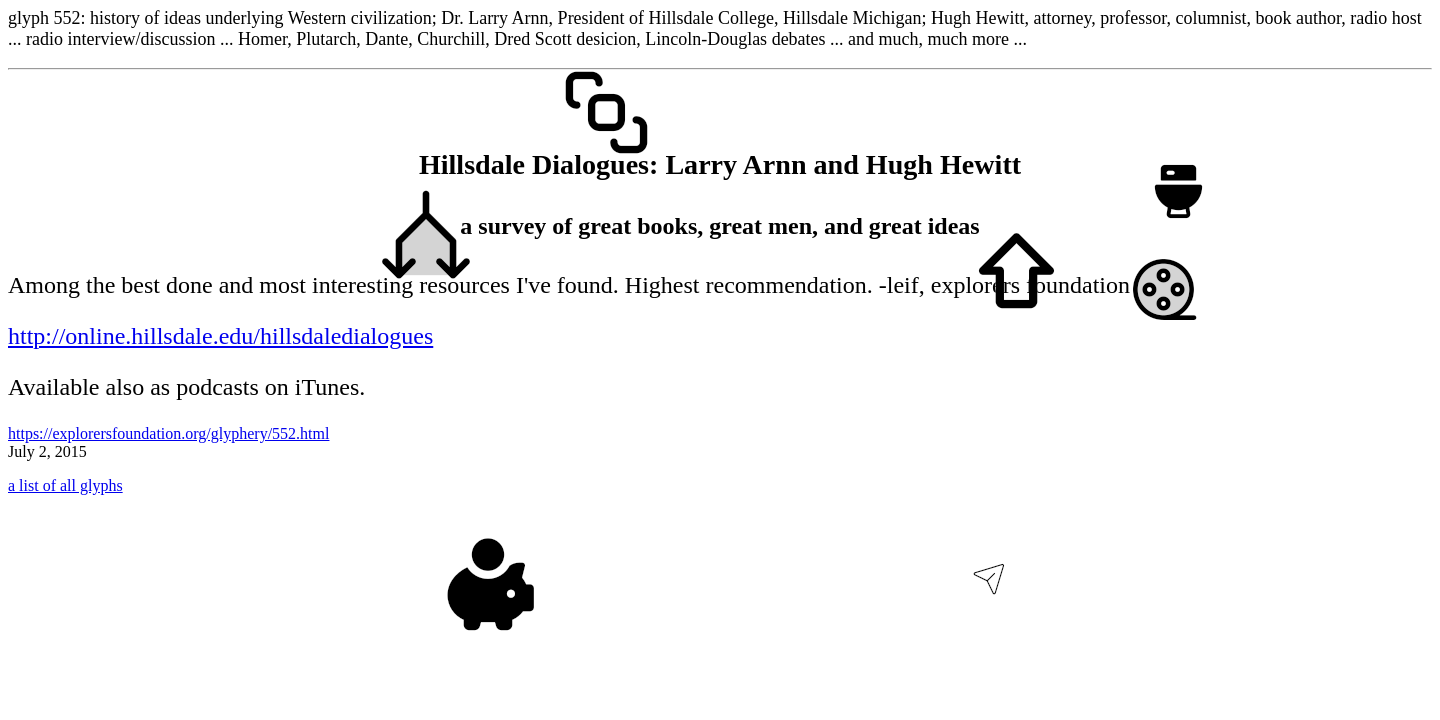 The image size is (1440, 720). Describe the element at coordinates (1163, 289) in the screenshot. I see `browse video or movie content` at that location.